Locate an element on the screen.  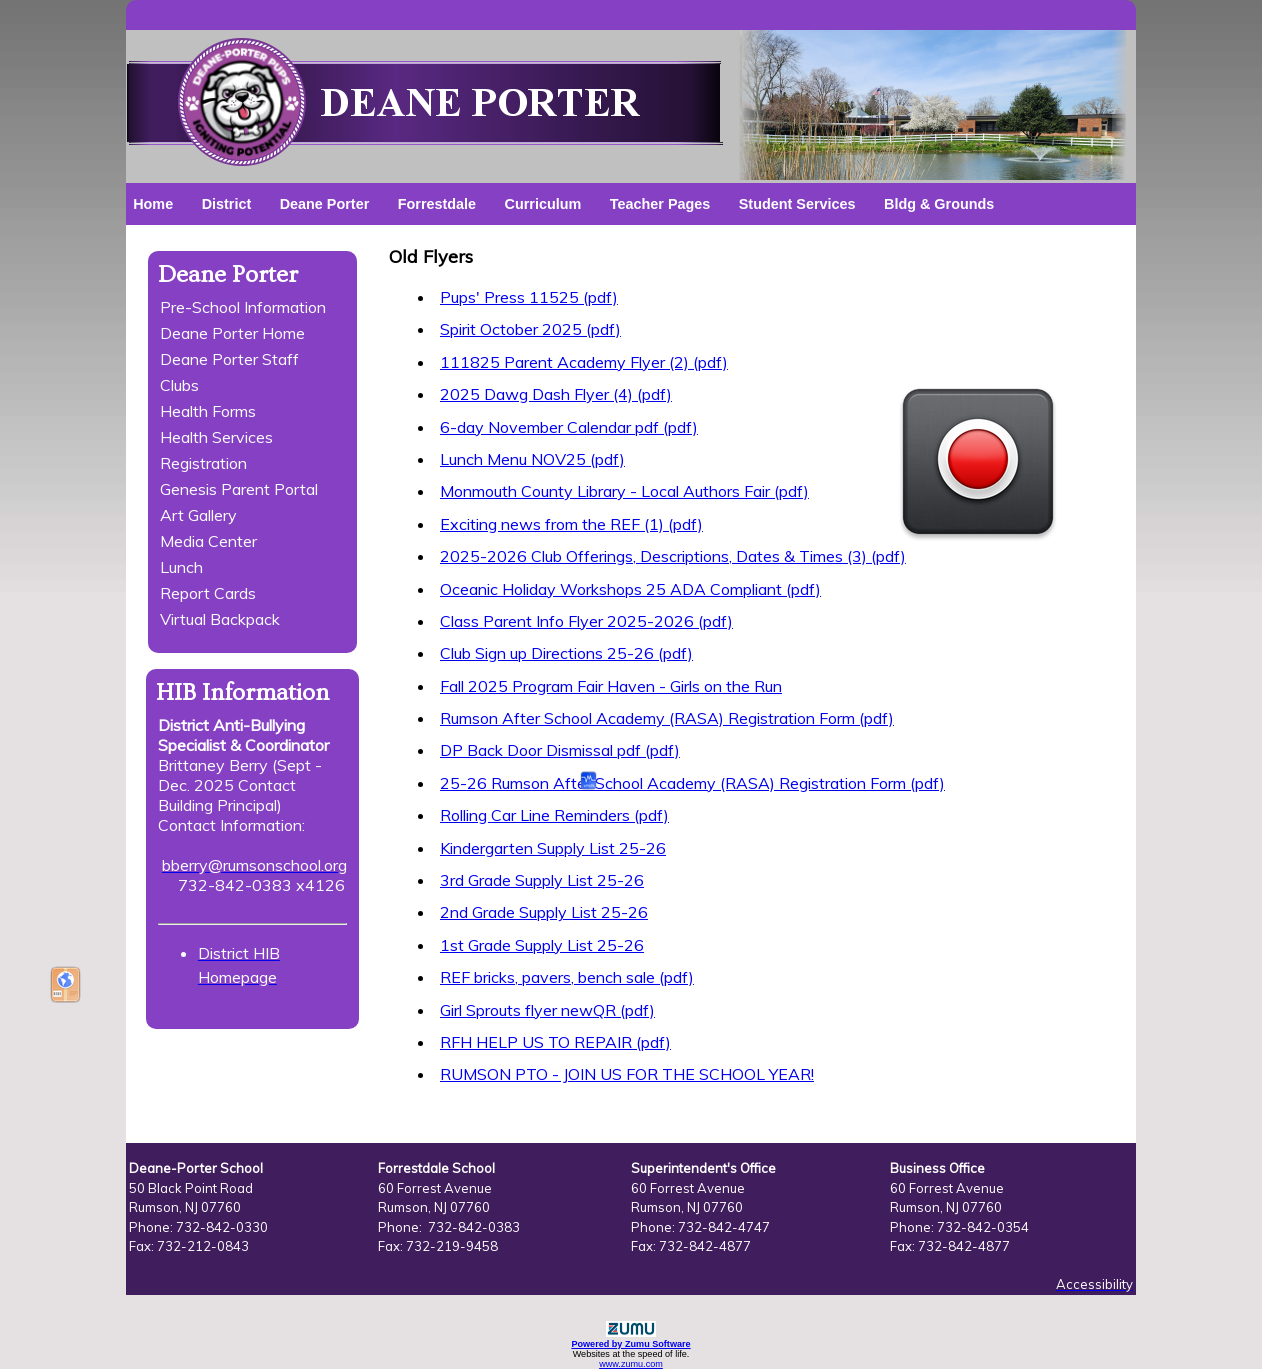
a virtualbox virtual machine disk file is located at coordinates (588, 780).